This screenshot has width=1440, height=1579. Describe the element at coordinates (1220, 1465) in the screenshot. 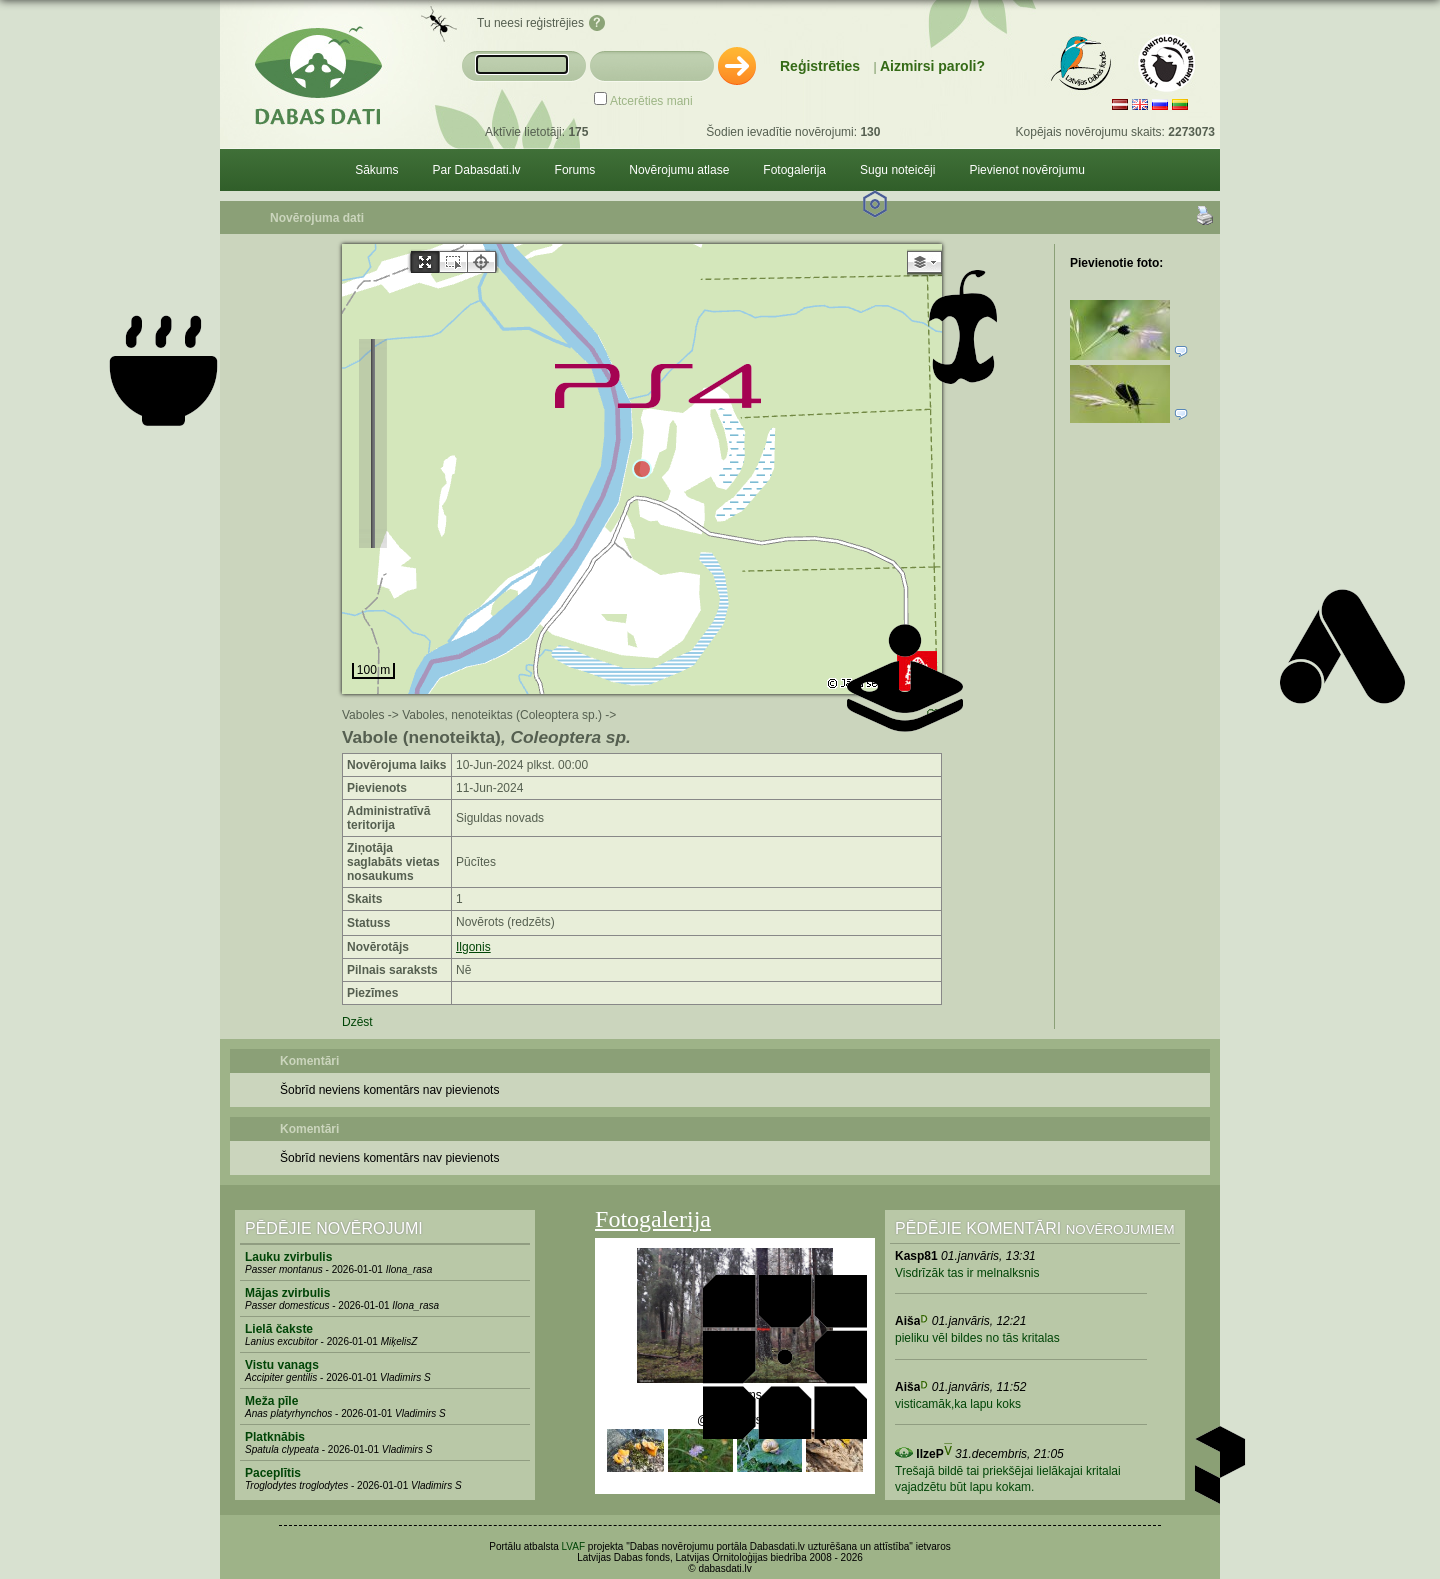

I see `prefect logo - a data workflow orchestration platform` at that location.